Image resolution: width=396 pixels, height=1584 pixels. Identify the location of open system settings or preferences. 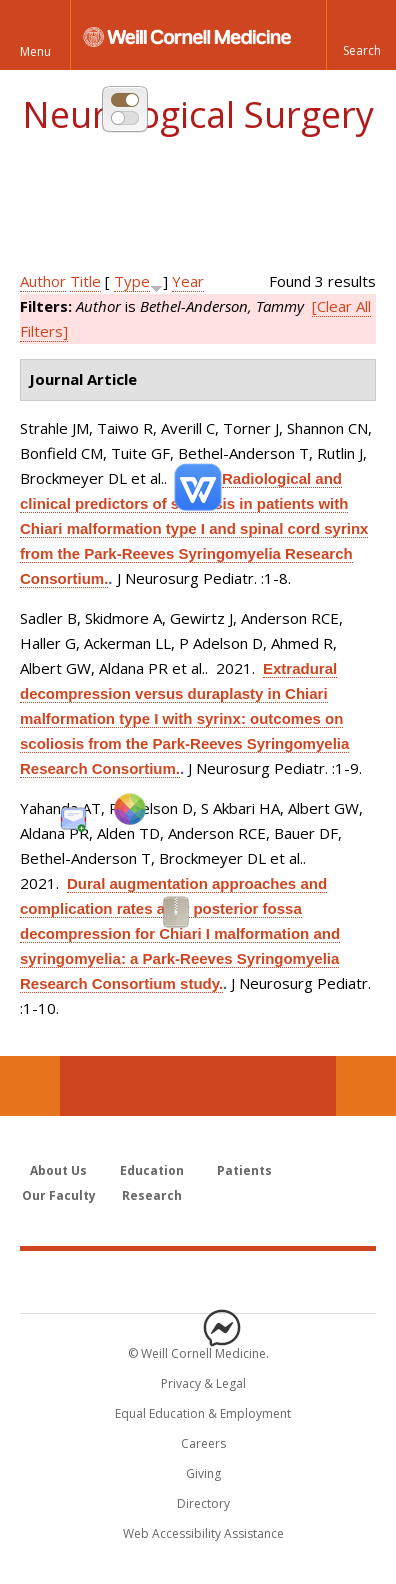
(125, 109).